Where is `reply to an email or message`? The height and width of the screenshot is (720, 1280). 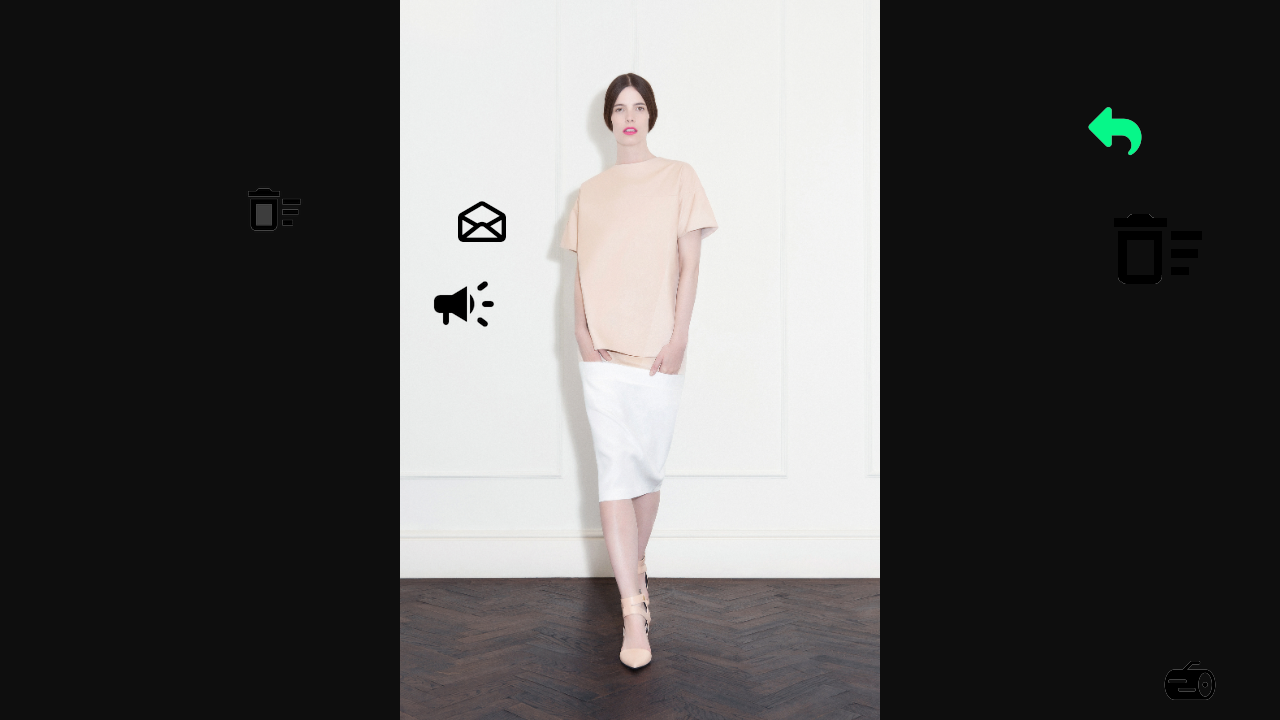
reply to an email or message is located at coordinates (1115, 132).